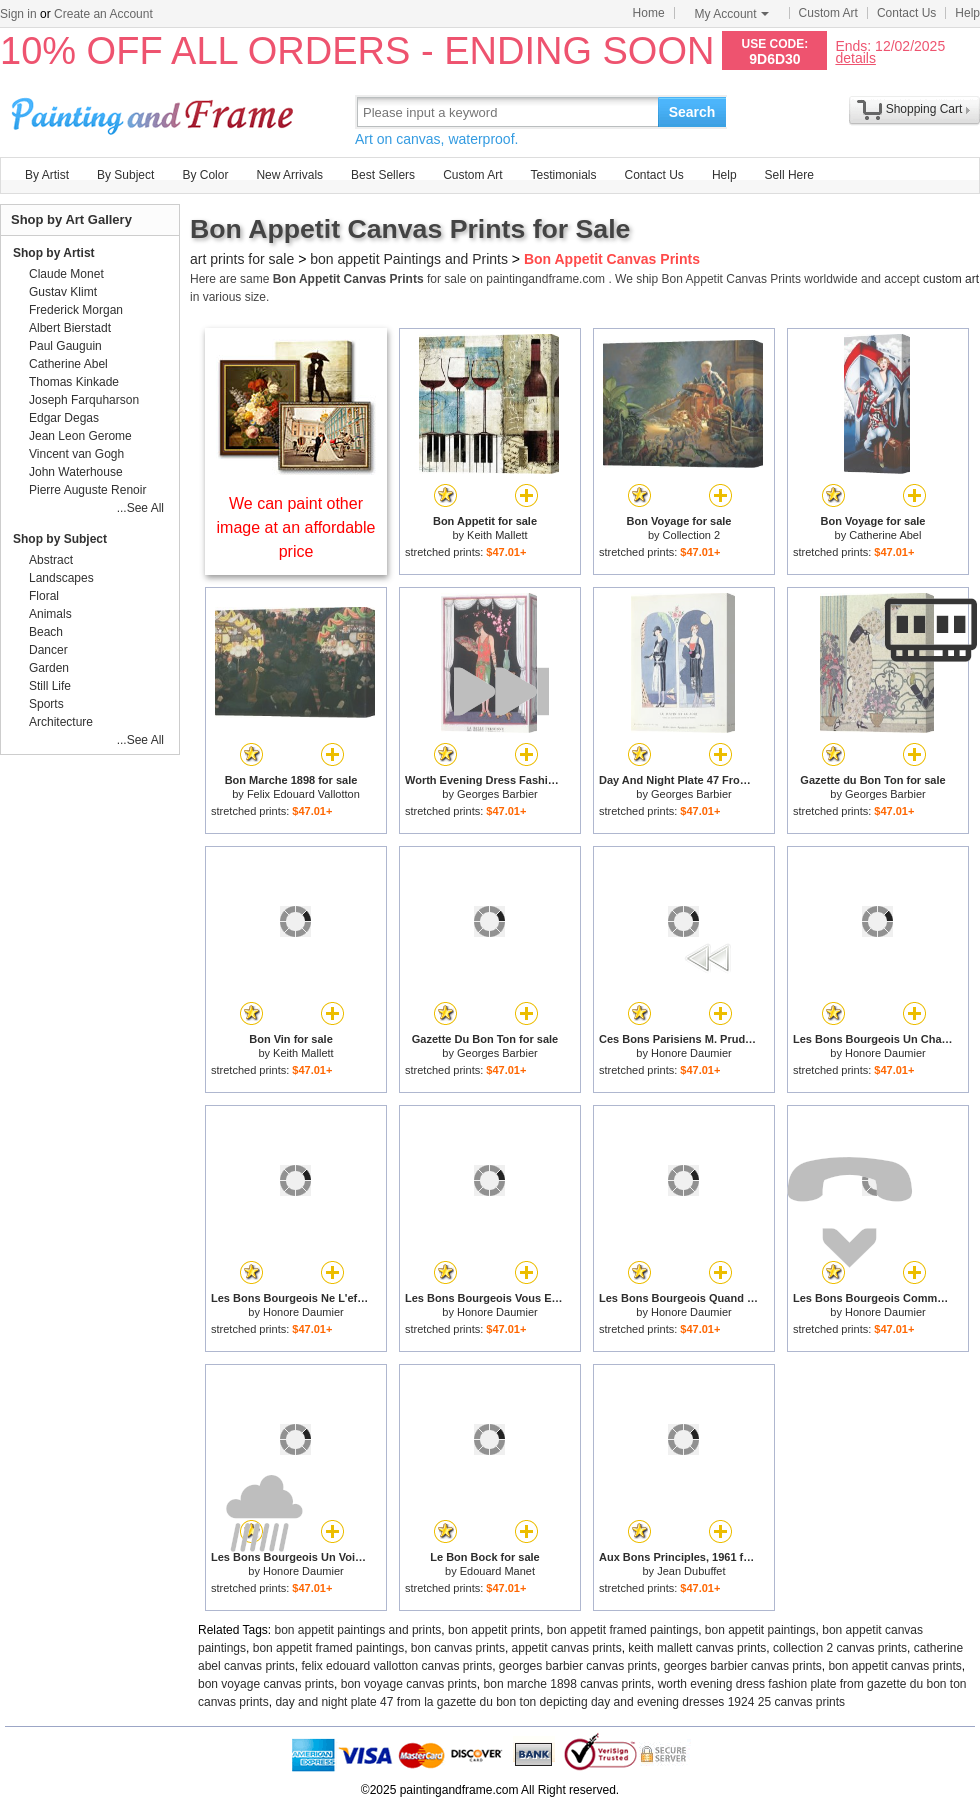 This screenshot has width=980, height=1797. What do you see at coordinates (501, 691) in the screenshot?
I see `skip to the next track` at bounding box center [501, 691].